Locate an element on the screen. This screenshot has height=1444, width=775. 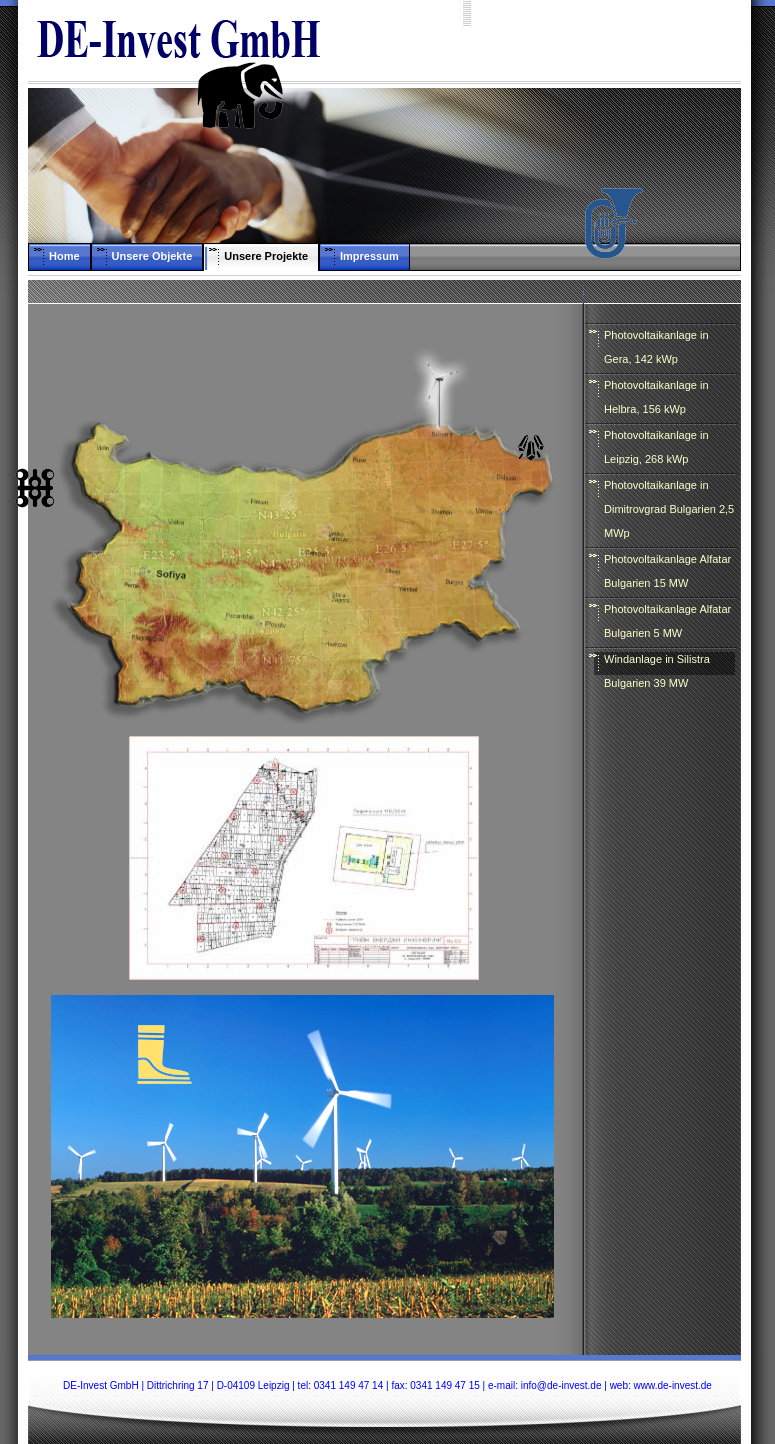
select tuba as your instrument is located at coordinates (611, 223).